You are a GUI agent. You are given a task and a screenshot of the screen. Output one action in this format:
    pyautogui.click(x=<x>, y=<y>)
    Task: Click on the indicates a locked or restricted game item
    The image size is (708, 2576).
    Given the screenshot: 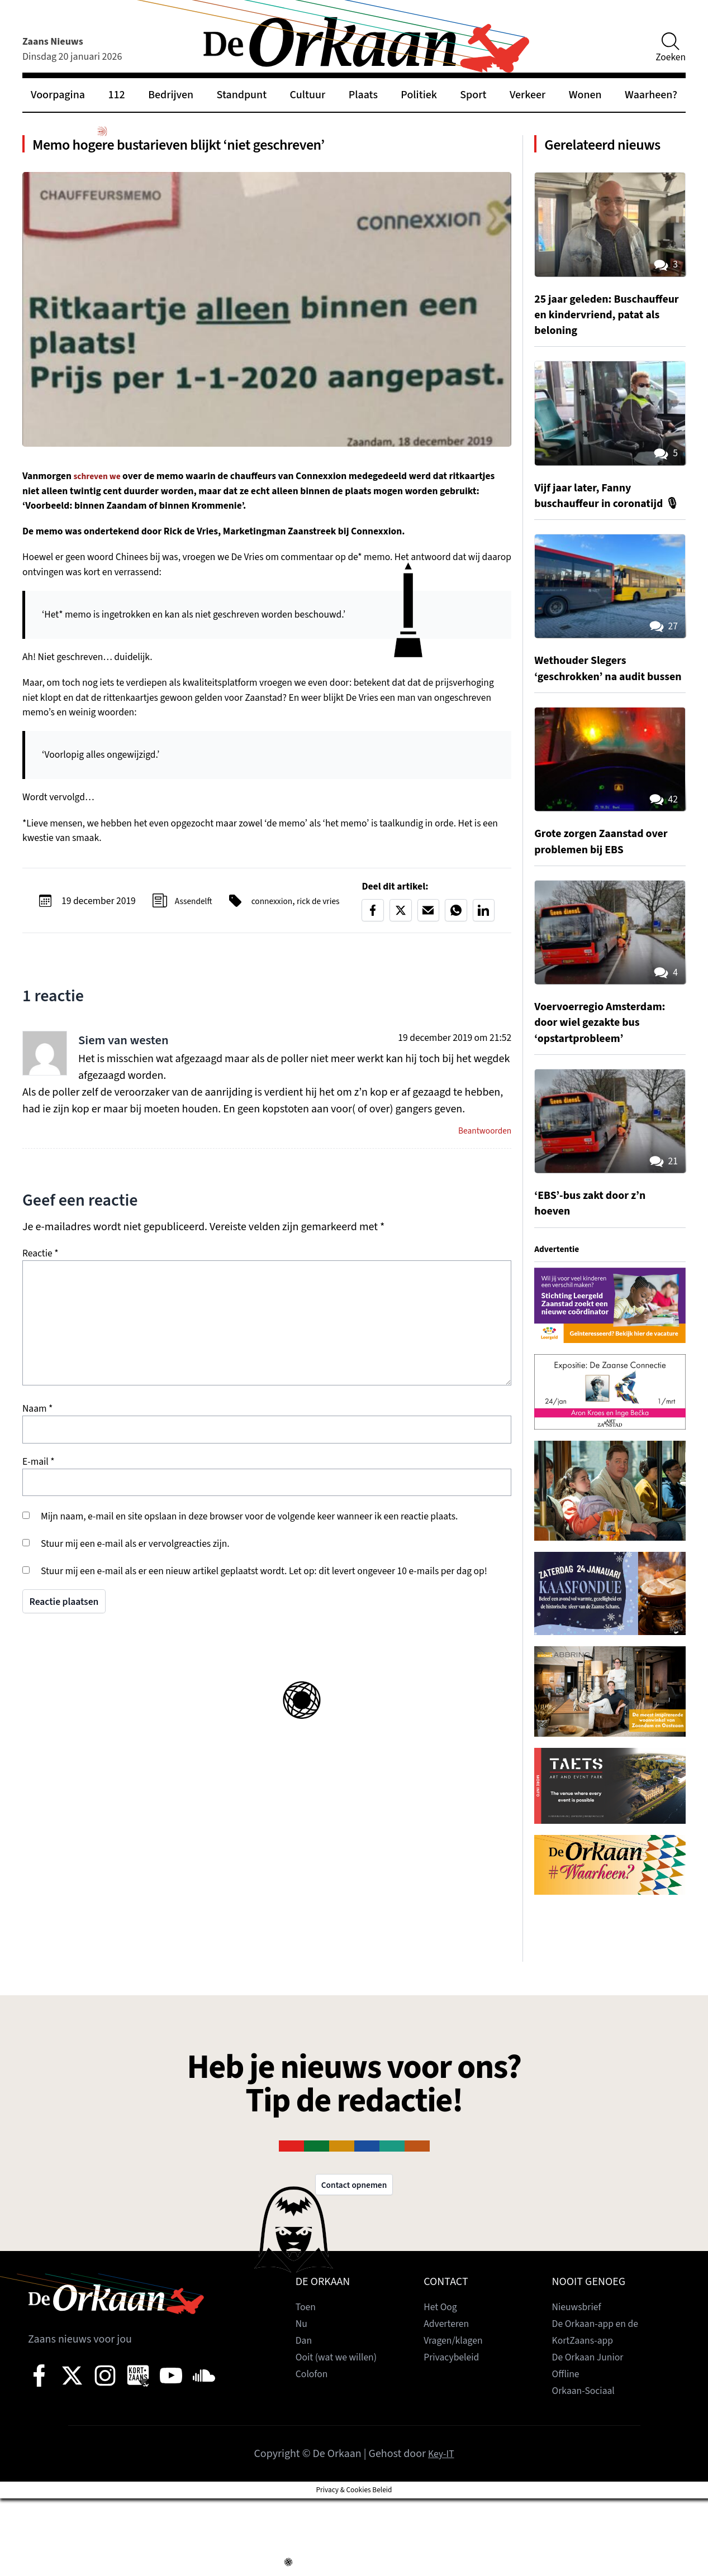 What is the action you would take?
    pyautogui.click(x=302, y=1700)
    